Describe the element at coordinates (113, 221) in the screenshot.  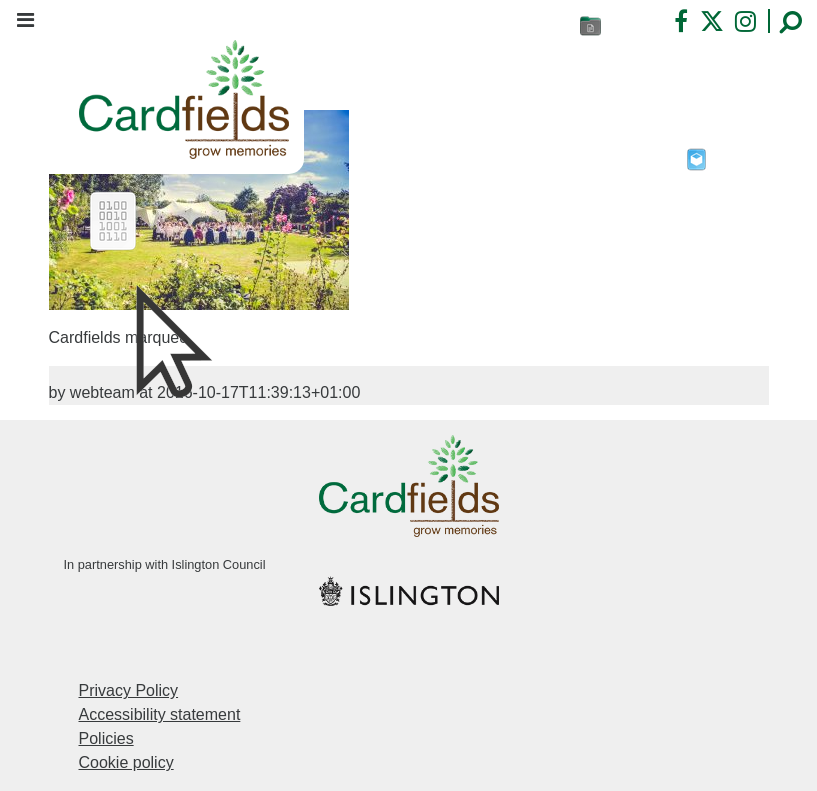
I see `indicates a binary or raw data file` at that location.